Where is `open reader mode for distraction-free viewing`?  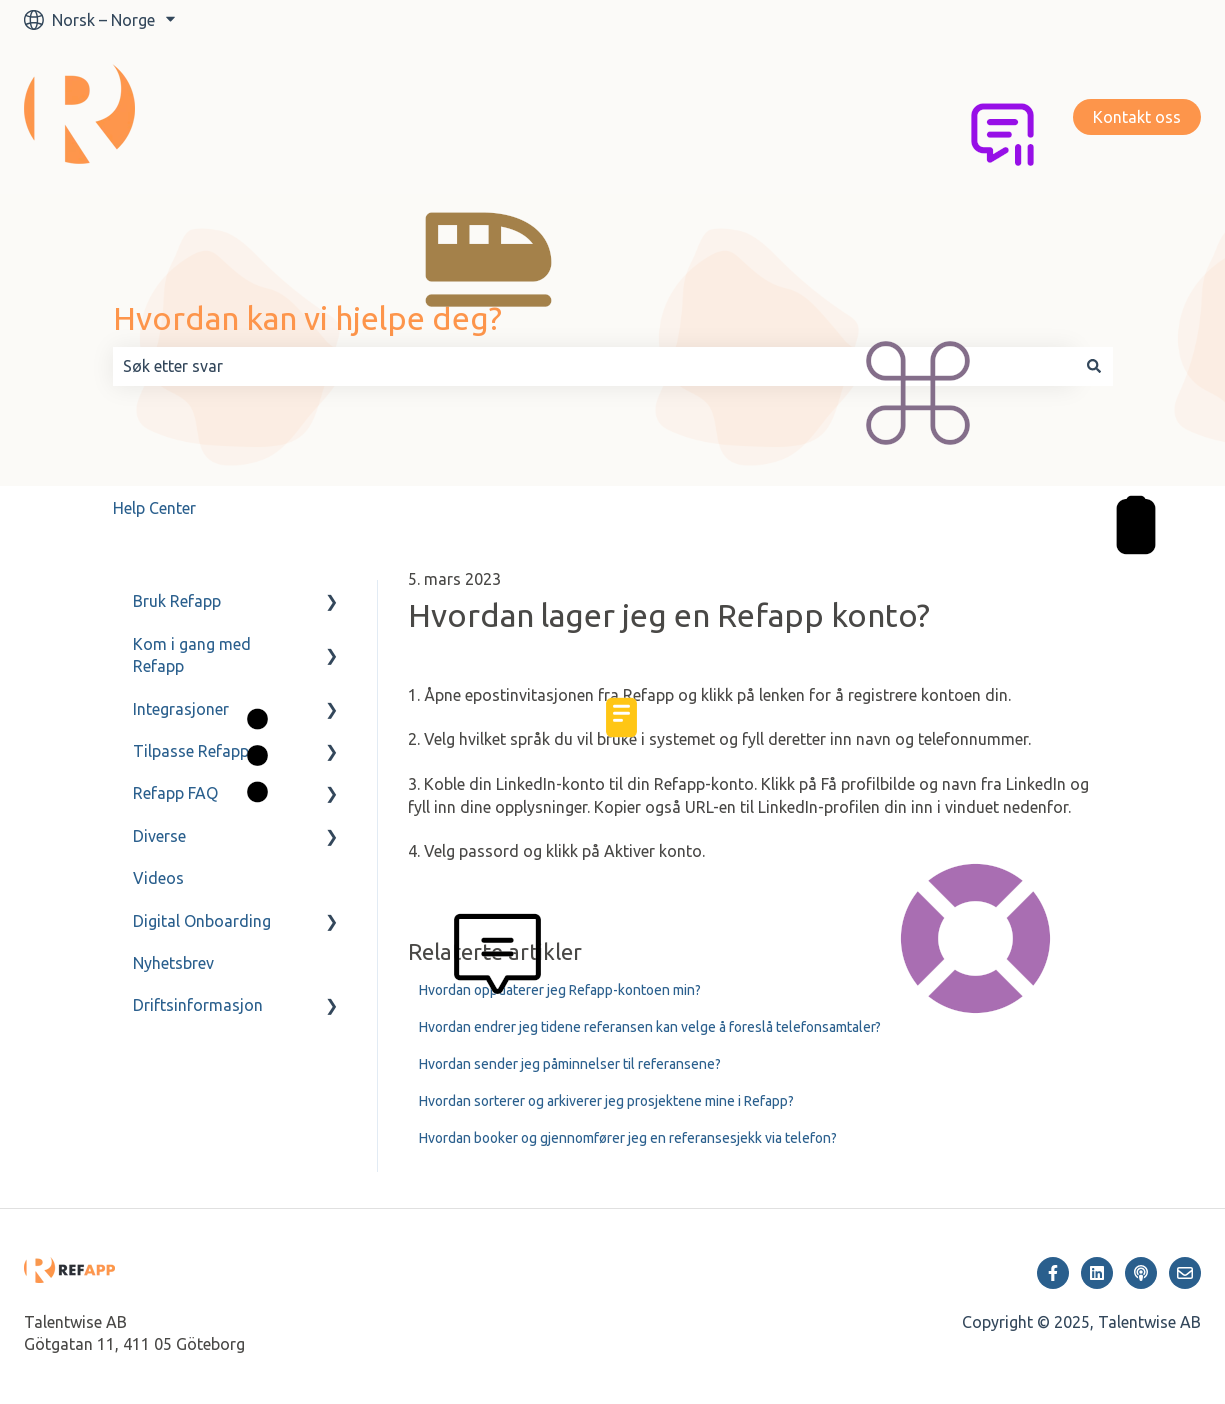 open reader mode for distraction-free viewing is located at coordinates (621, 717).